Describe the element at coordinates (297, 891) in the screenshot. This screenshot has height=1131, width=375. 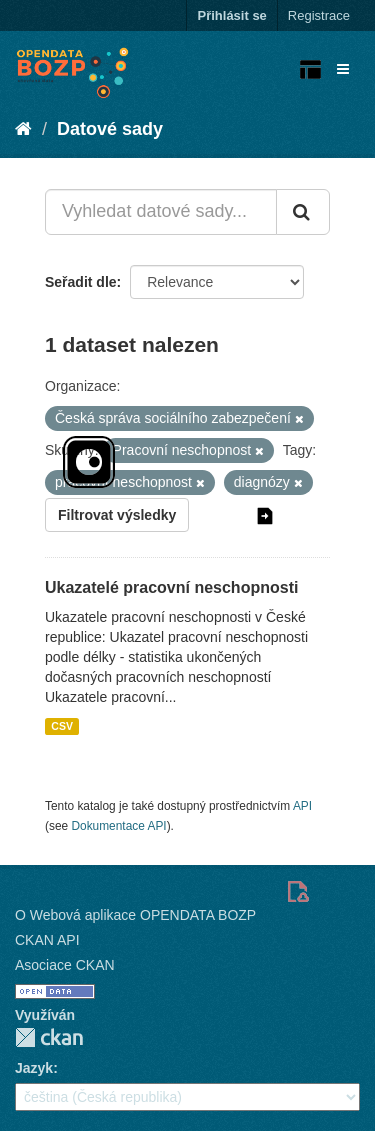
I see `upload file to cloud storage` at that location.